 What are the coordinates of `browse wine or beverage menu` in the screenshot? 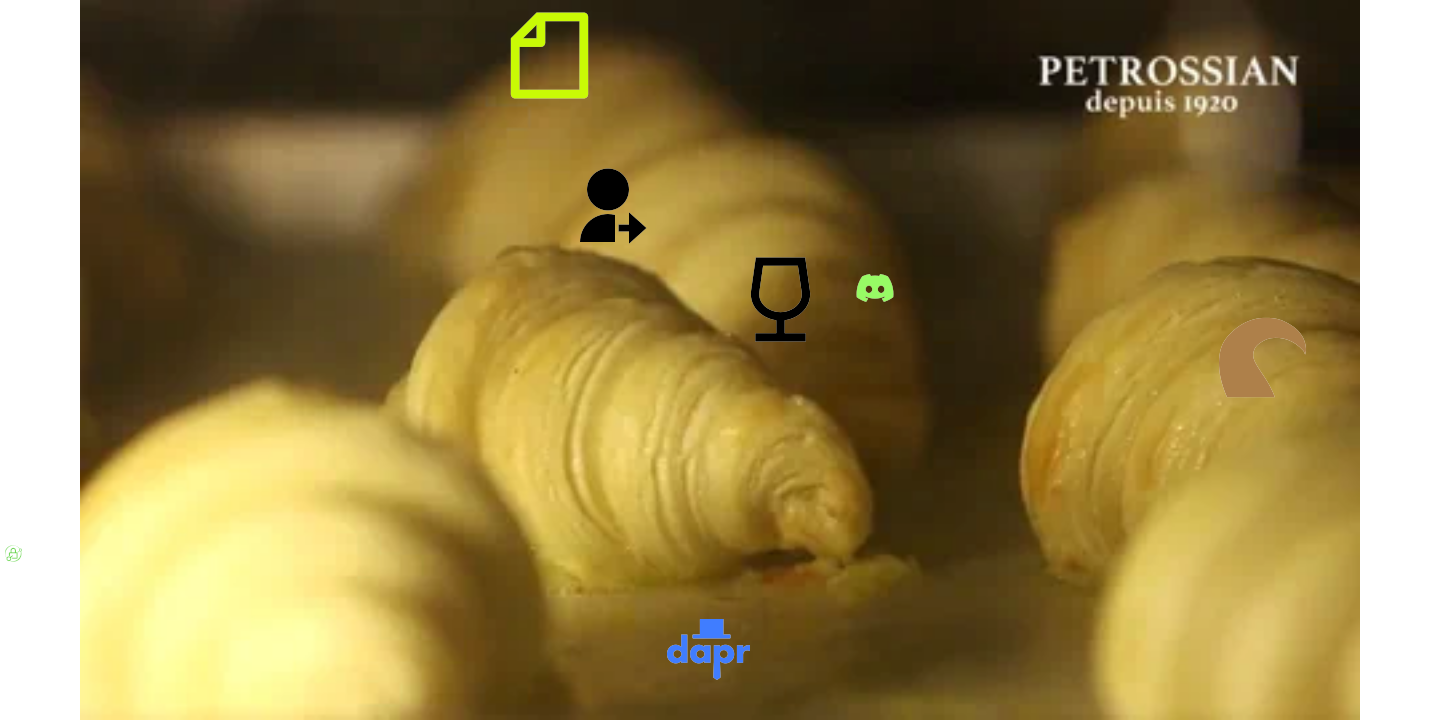 It's located at (780, 299).